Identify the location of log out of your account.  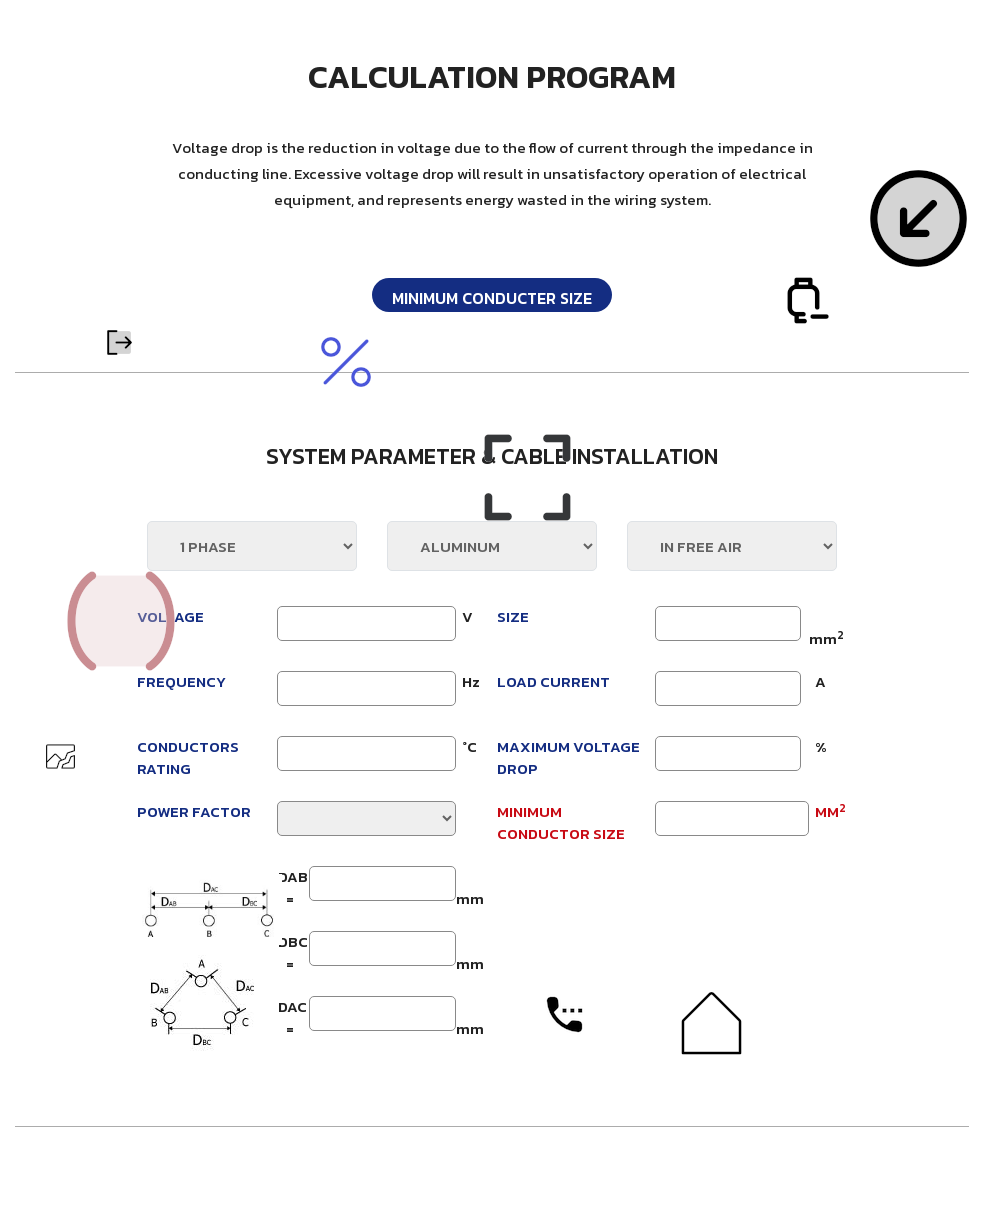
(118, 342).